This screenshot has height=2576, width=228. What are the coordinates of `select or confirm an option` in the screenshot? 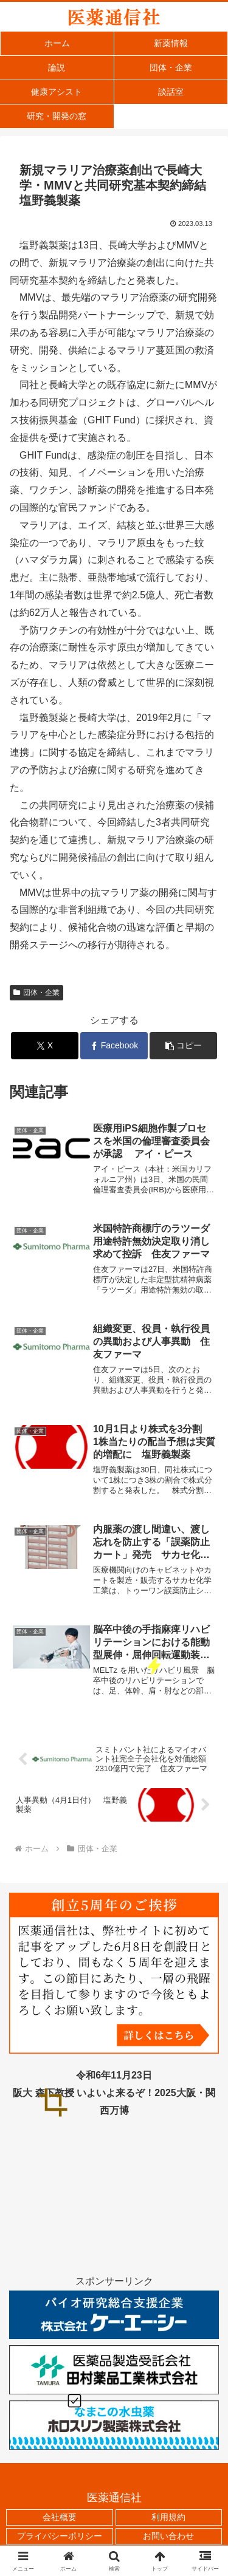 It's located at (74, 2400).